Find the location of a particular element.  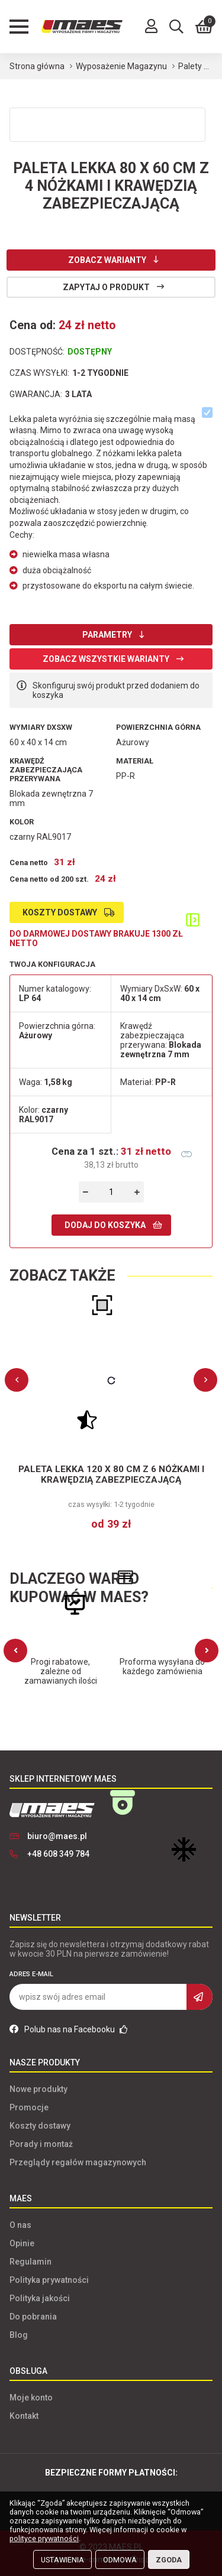

access security camera settings is located at coordinates (123, 1802).